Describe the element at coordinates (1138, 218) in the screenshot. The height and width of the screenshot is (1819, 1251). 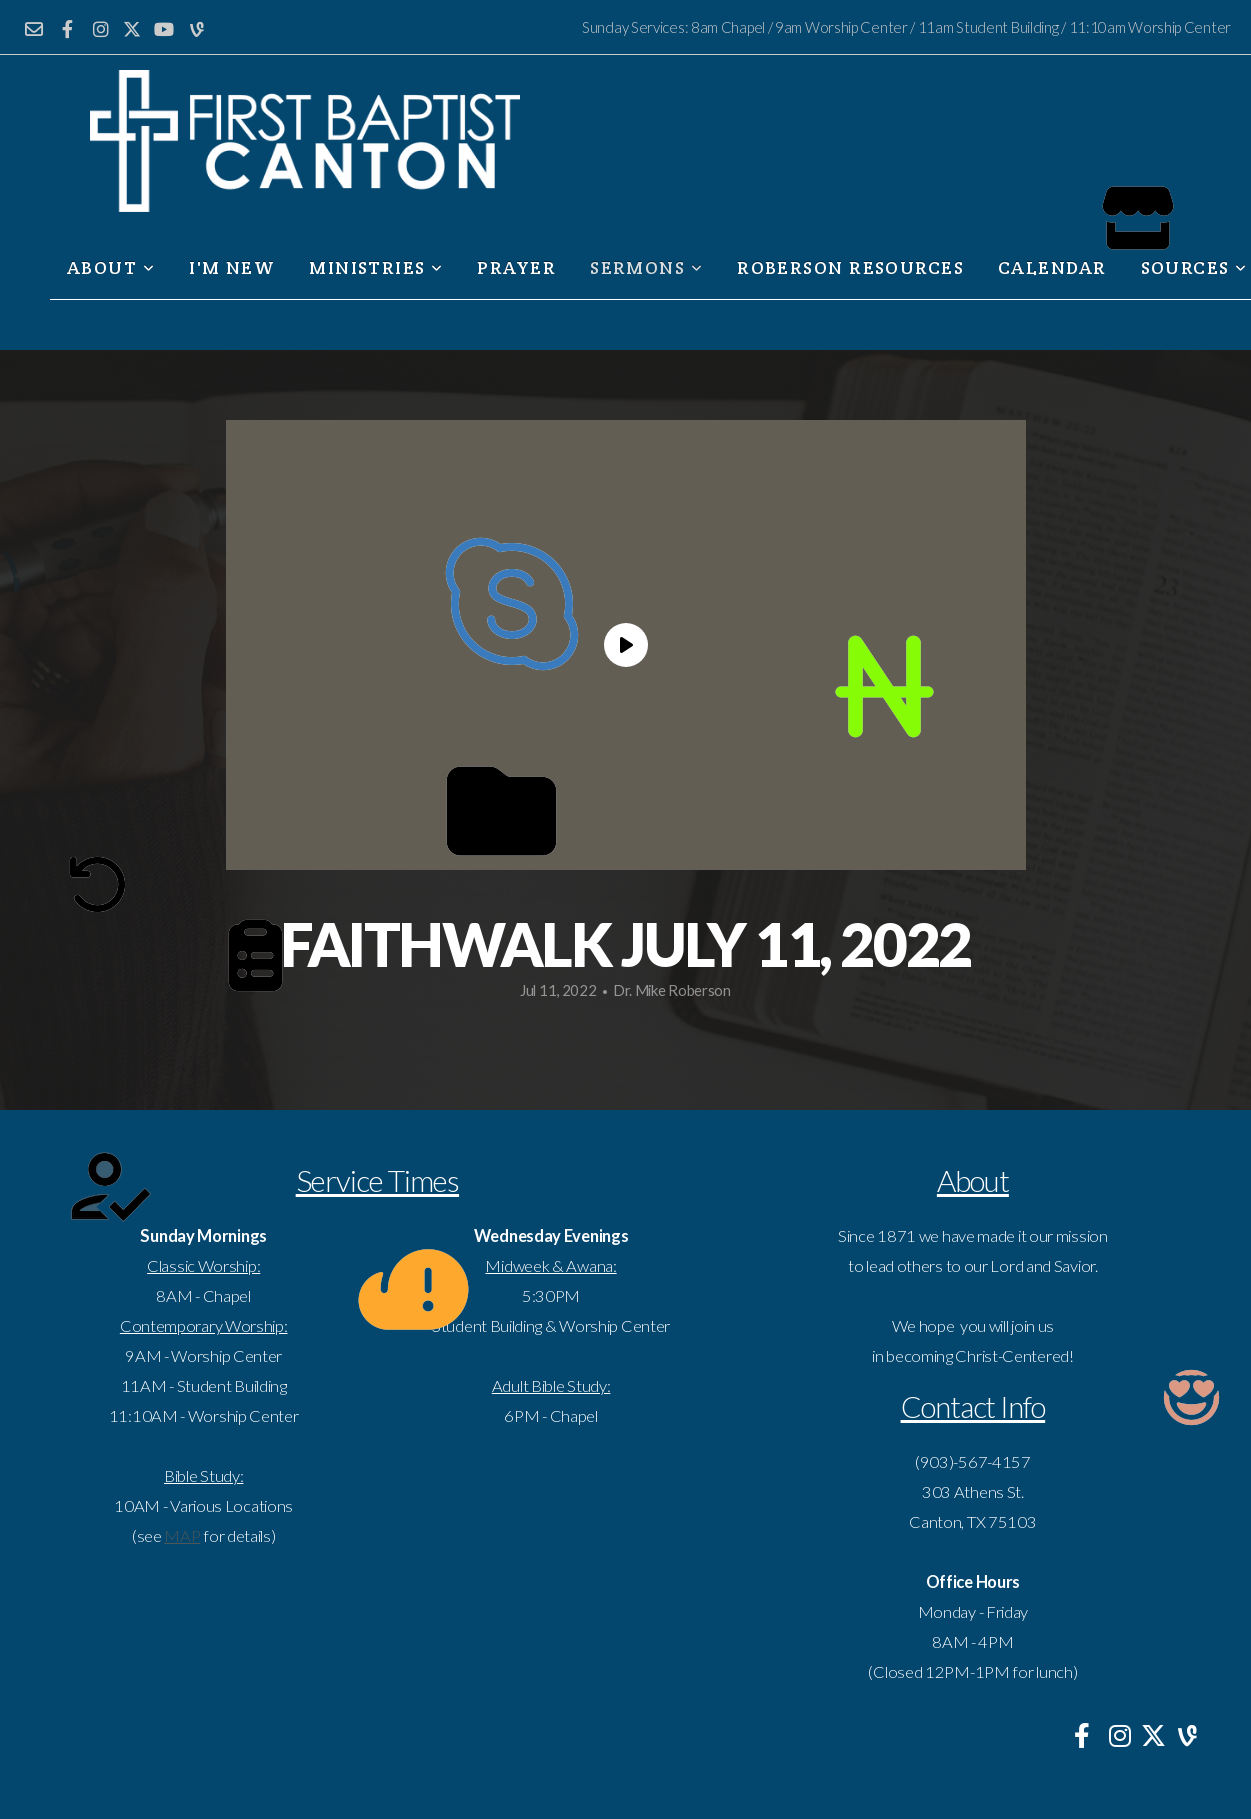
I see `access the store or marketplace` at that location.